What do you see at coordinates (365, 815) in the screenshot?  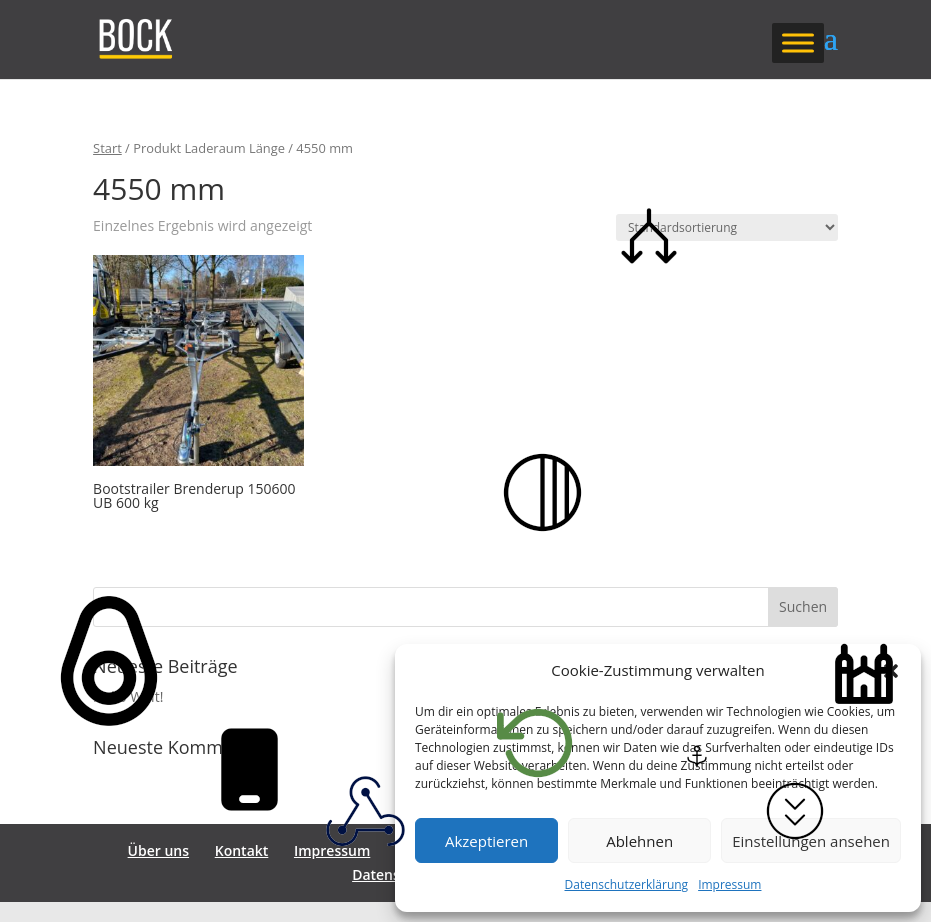 I see `configure webhook integrations` at bounding box center [365, 815].